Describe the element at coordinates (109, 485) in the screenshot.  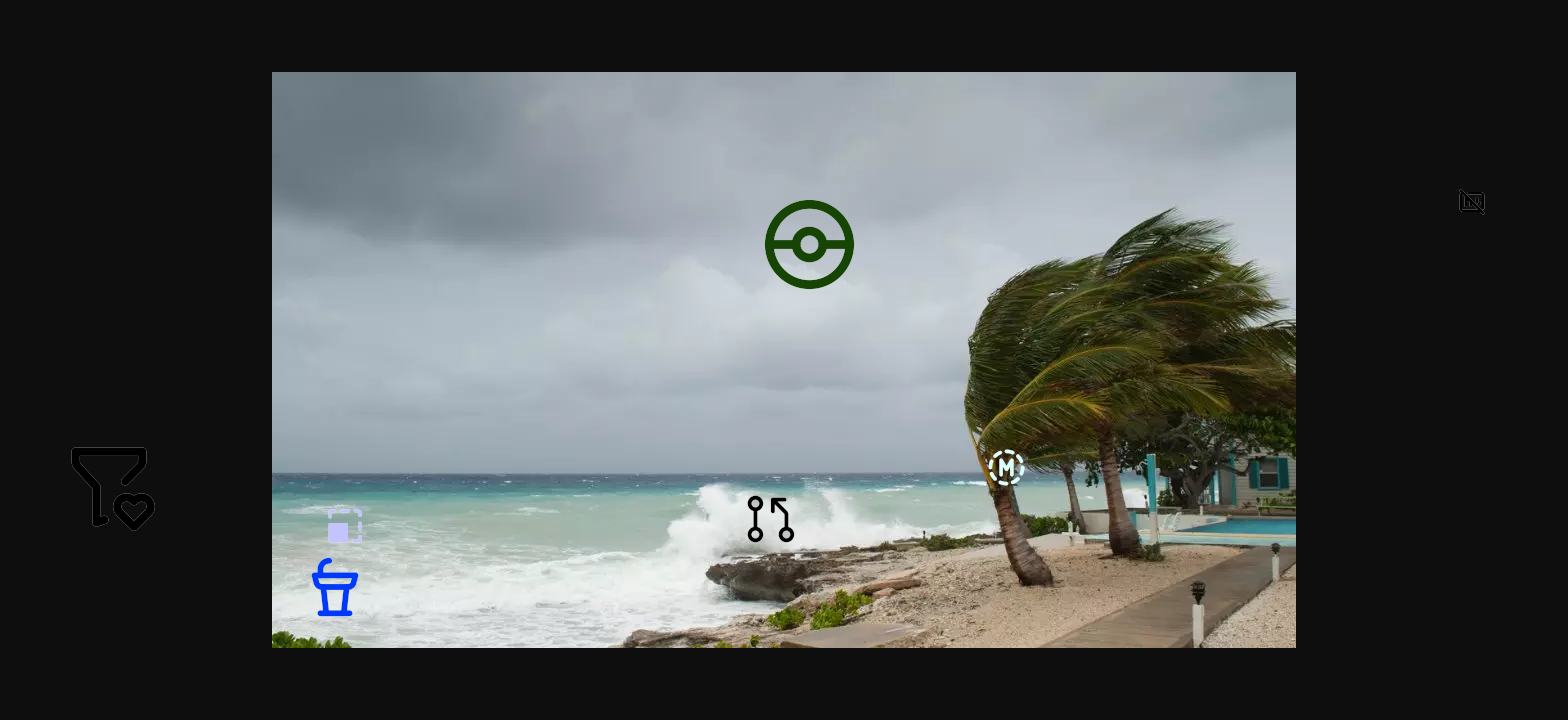
I see `filter by favorites` at that location.